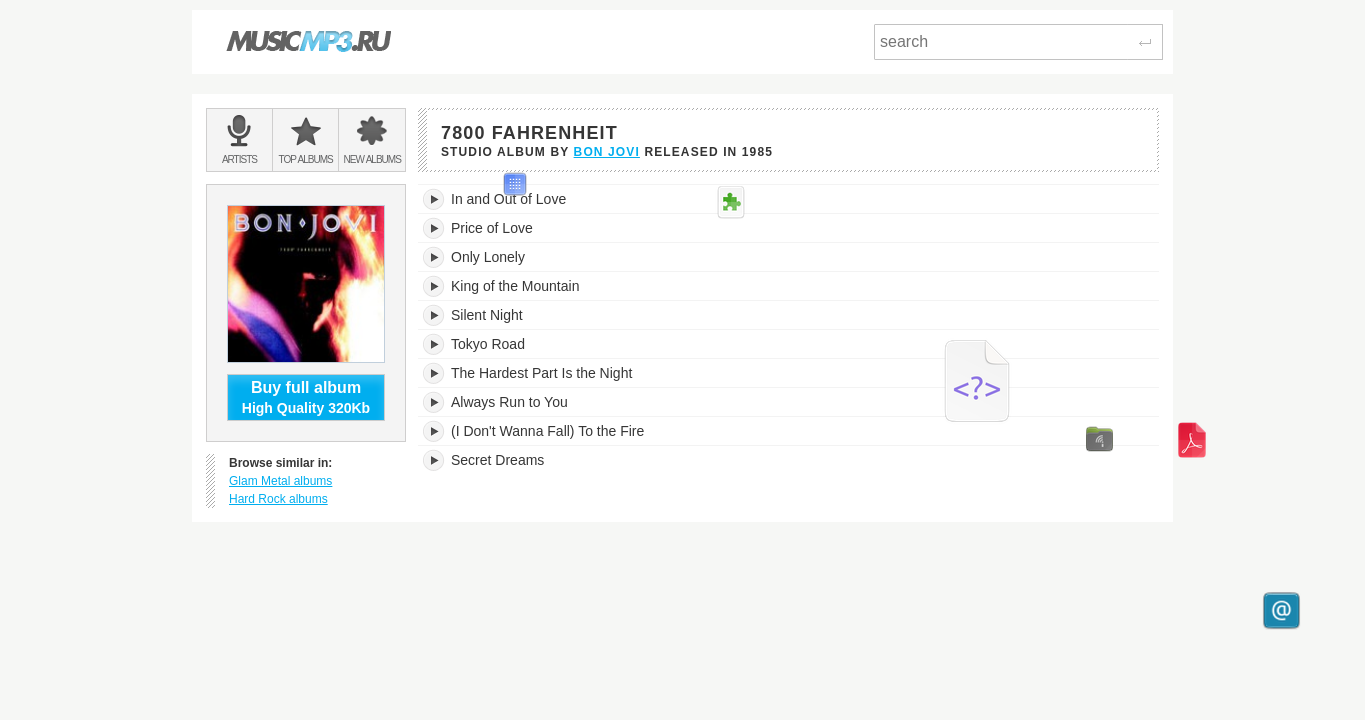 Image resolution: width=1365 pixels, height=720 pixels. I want to click on extension or plugin file type, so click(731, 202).